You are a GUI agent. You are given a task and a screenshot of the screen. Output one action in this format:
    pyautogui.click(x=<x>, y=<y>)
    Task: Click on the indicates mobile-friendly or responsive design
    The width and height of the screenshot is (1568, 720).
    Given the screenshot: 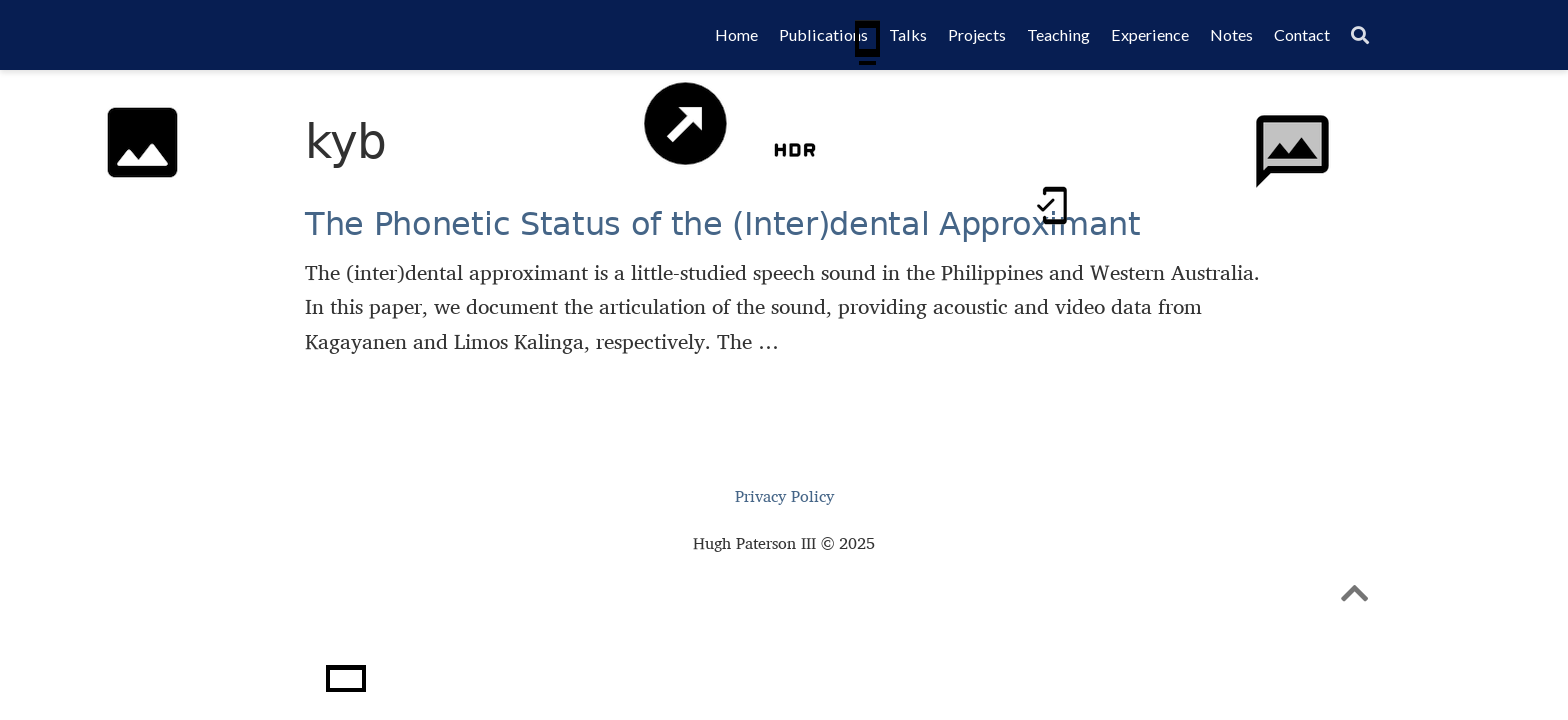 What is the action you would take?
    pyautogui.click(x=1051, y=205)
    